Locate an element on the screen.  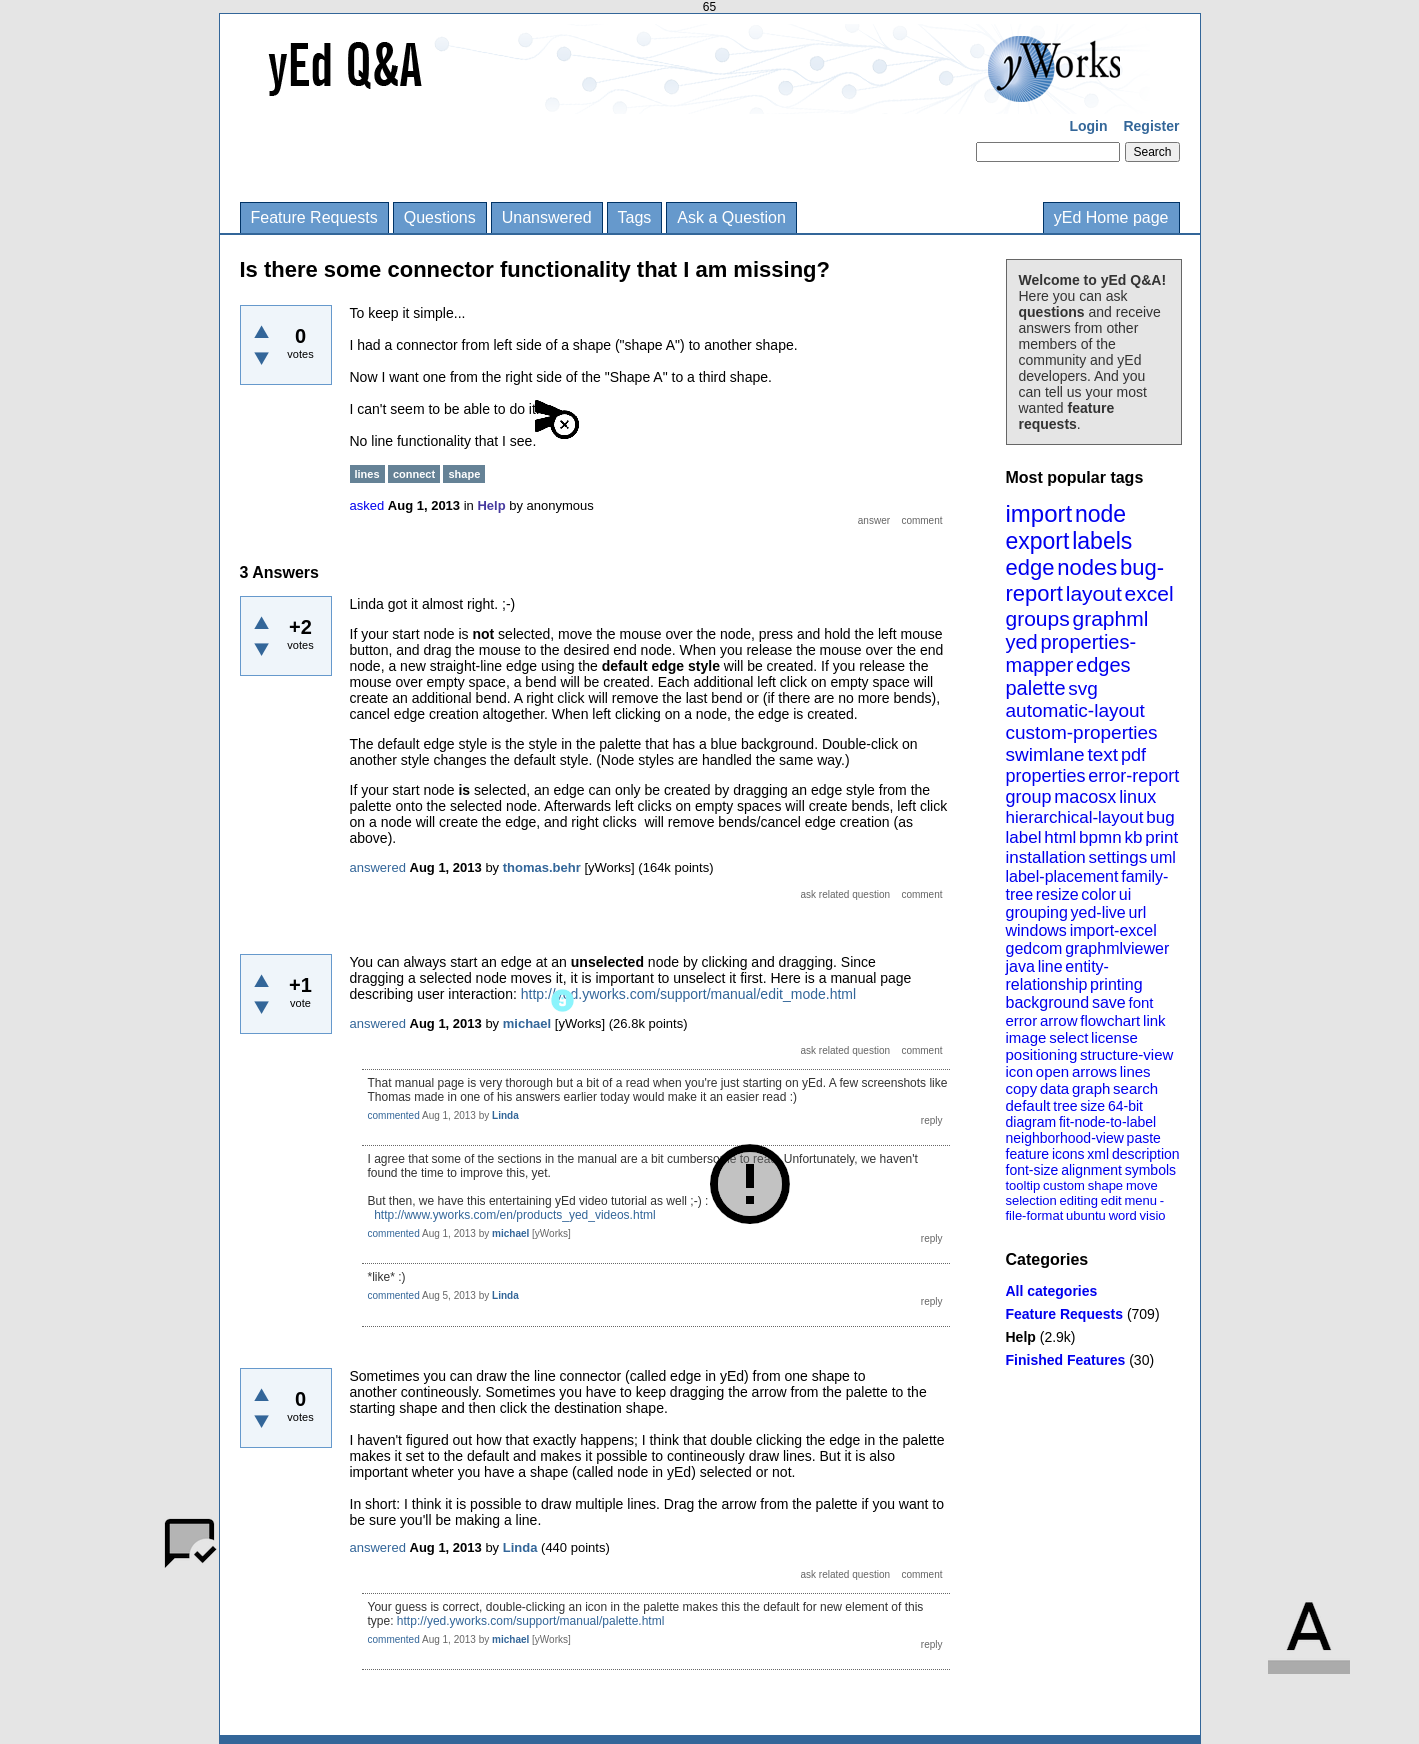
indicates an error or problem has occurred is located at coordinates (750, 1184).